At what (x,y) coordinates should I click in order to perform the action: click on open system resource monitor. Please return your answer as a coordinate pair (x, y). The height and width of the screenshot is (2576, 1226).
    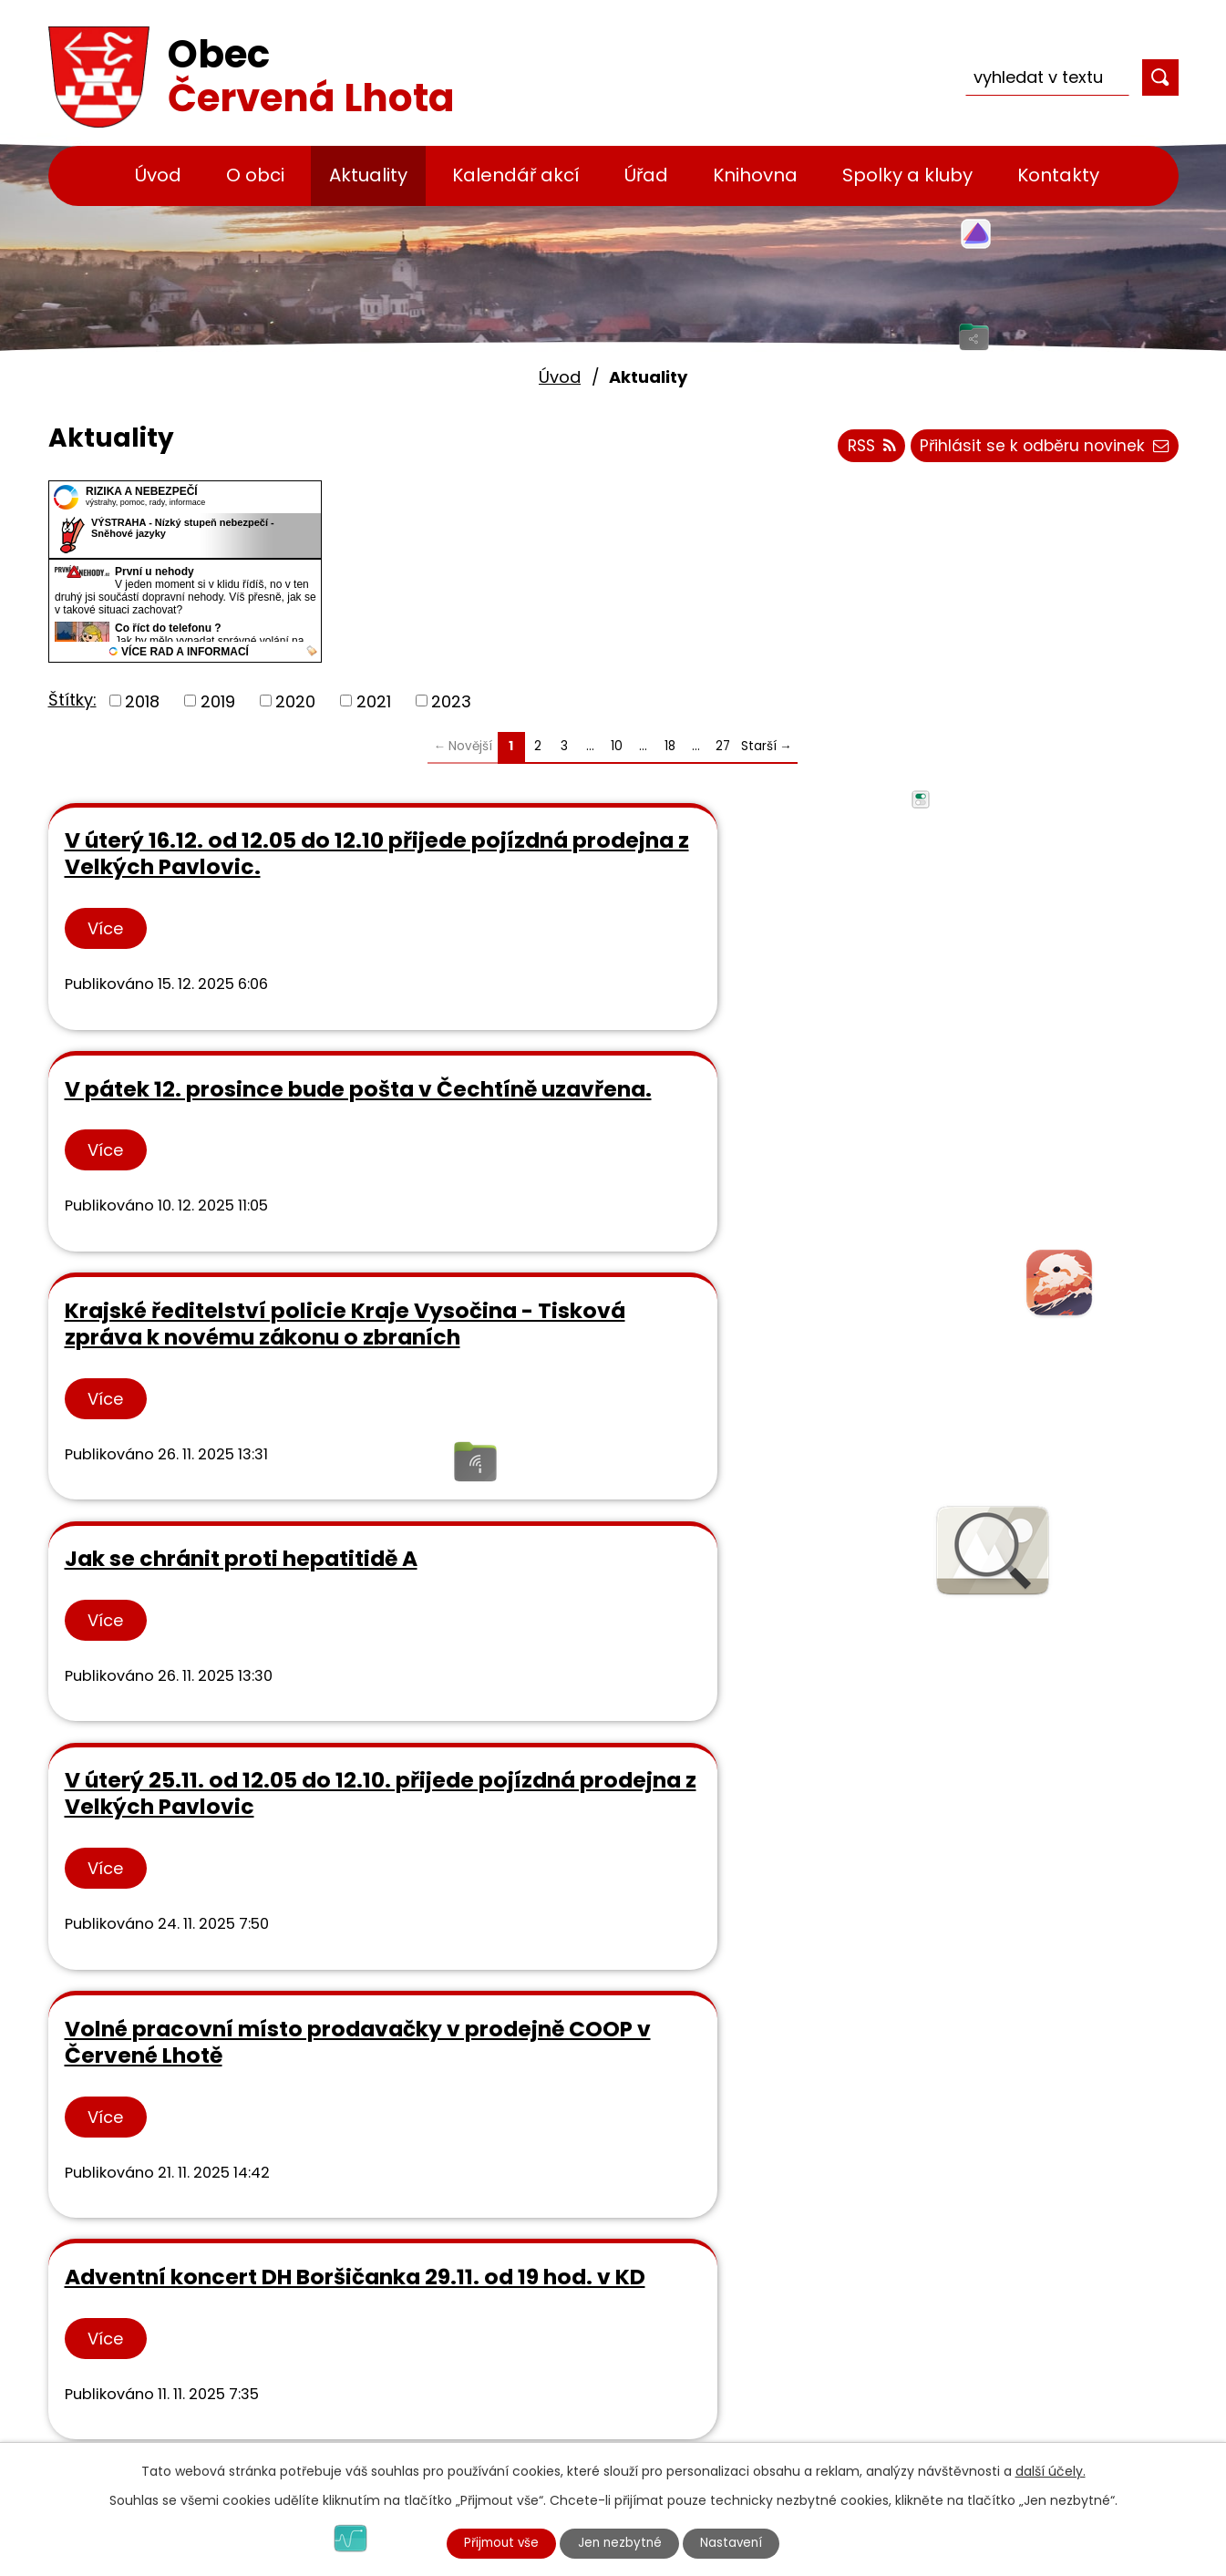
    Looking at the image, I should click on (350, 2538).